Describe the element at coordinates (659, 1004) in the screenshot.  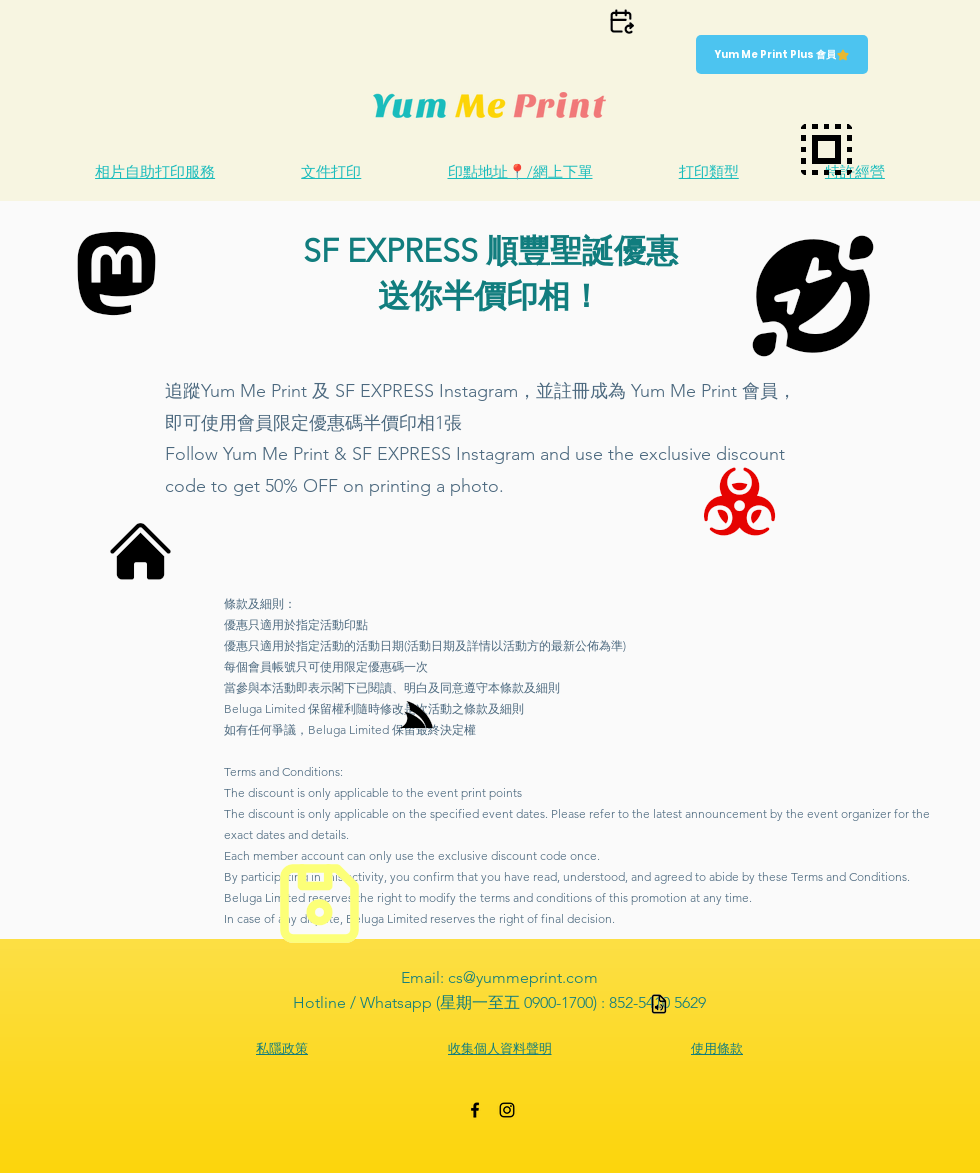
I see `open an audio file` at that location.